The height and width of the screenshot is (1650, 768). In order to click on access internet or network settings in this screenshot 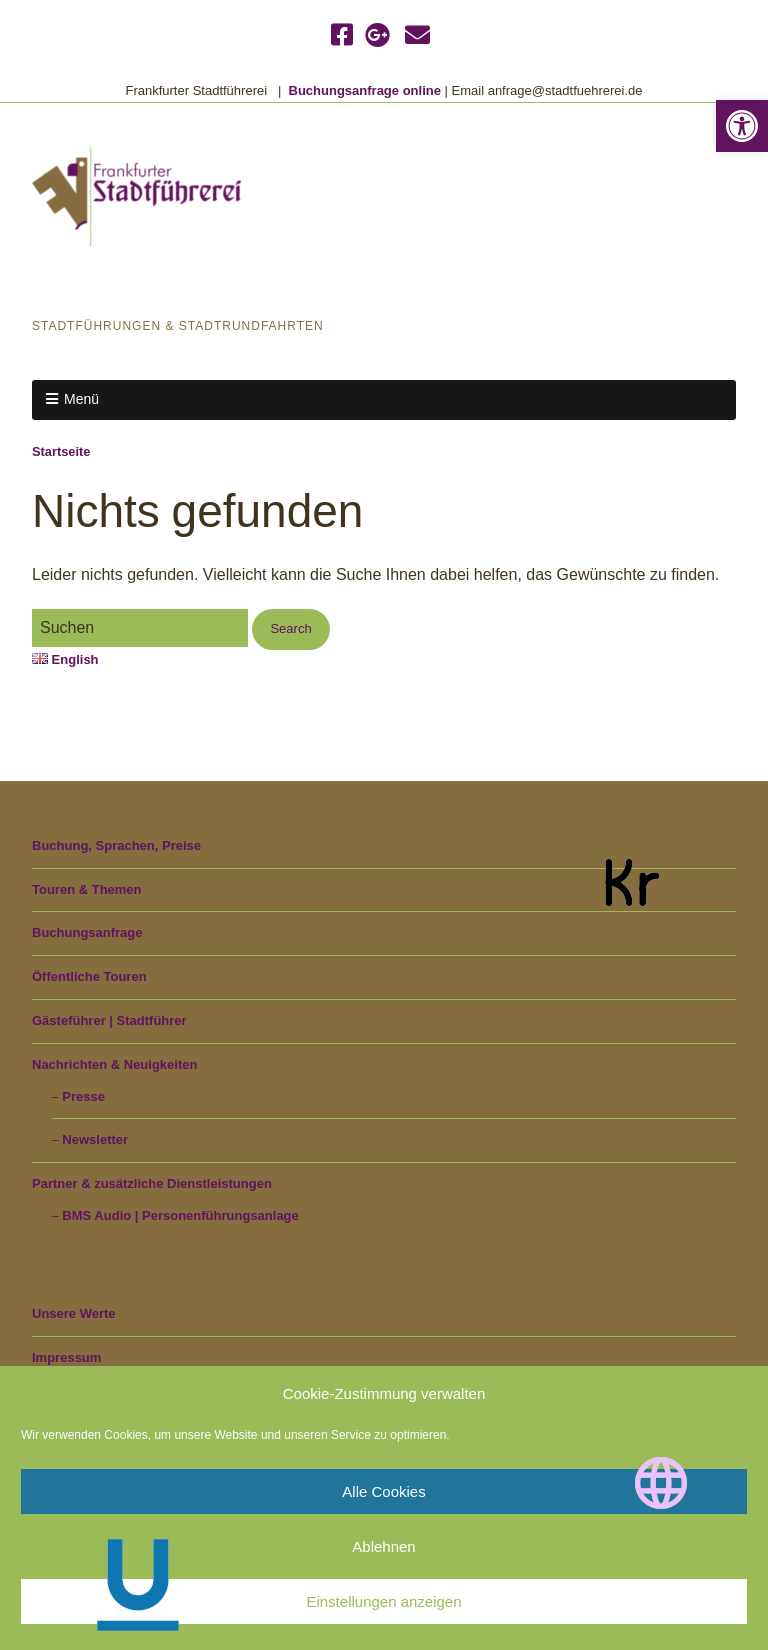, I will do `click(661, 1483)`.